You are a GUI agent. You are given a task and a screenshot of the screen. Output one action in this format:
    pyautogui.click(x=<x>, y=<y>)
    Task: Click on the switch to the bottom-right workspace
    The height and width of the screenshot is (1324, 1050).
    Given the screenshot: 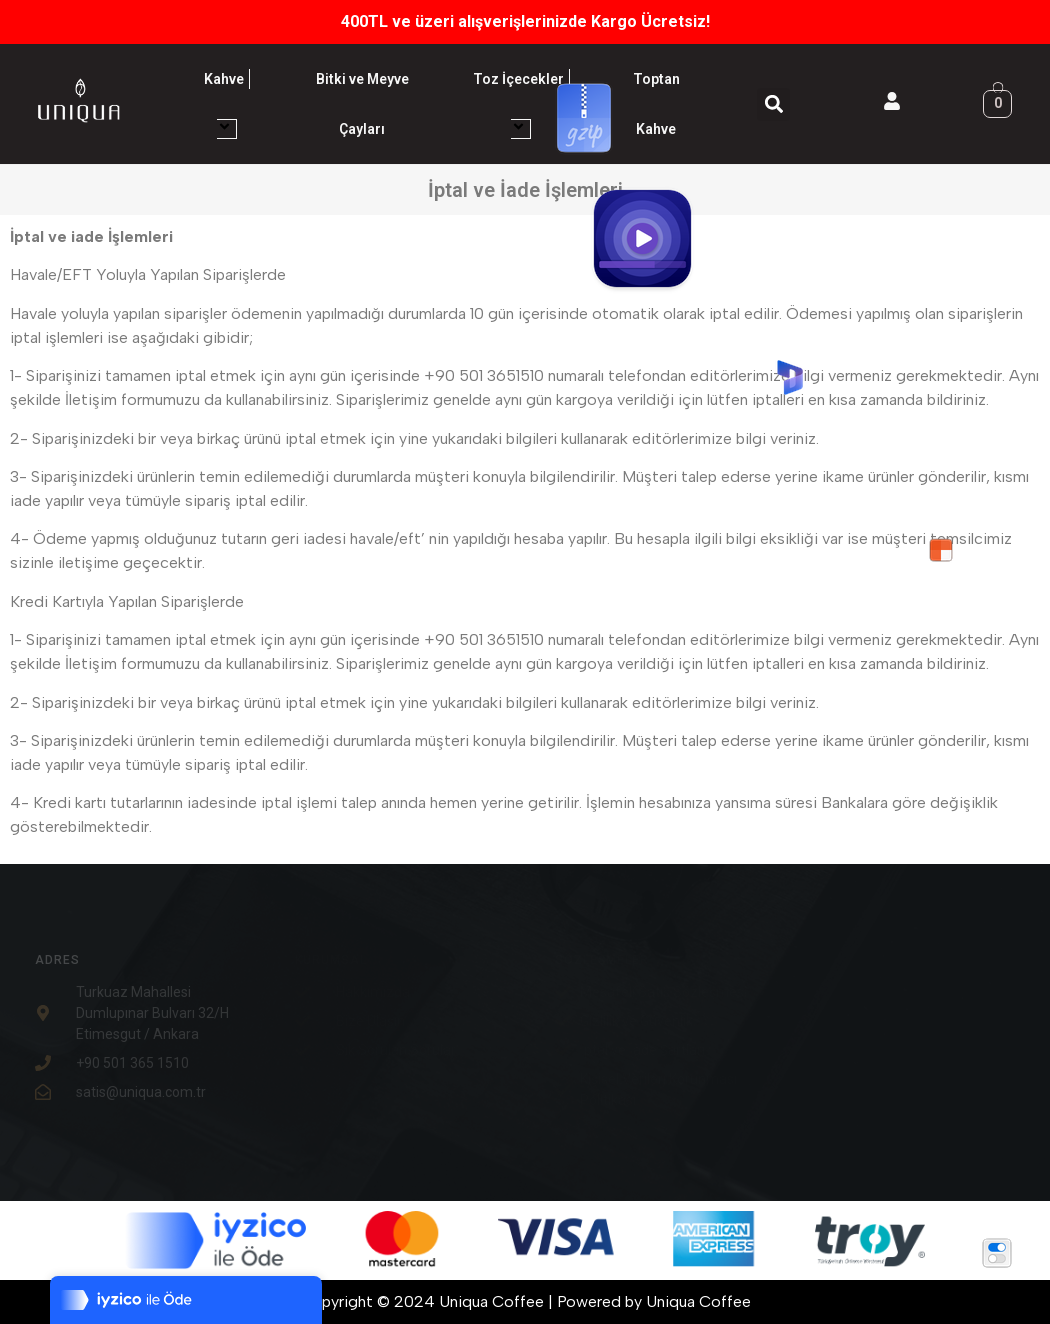 What is the action you would take?
    pyautogui.click(x=941, y=550)
    